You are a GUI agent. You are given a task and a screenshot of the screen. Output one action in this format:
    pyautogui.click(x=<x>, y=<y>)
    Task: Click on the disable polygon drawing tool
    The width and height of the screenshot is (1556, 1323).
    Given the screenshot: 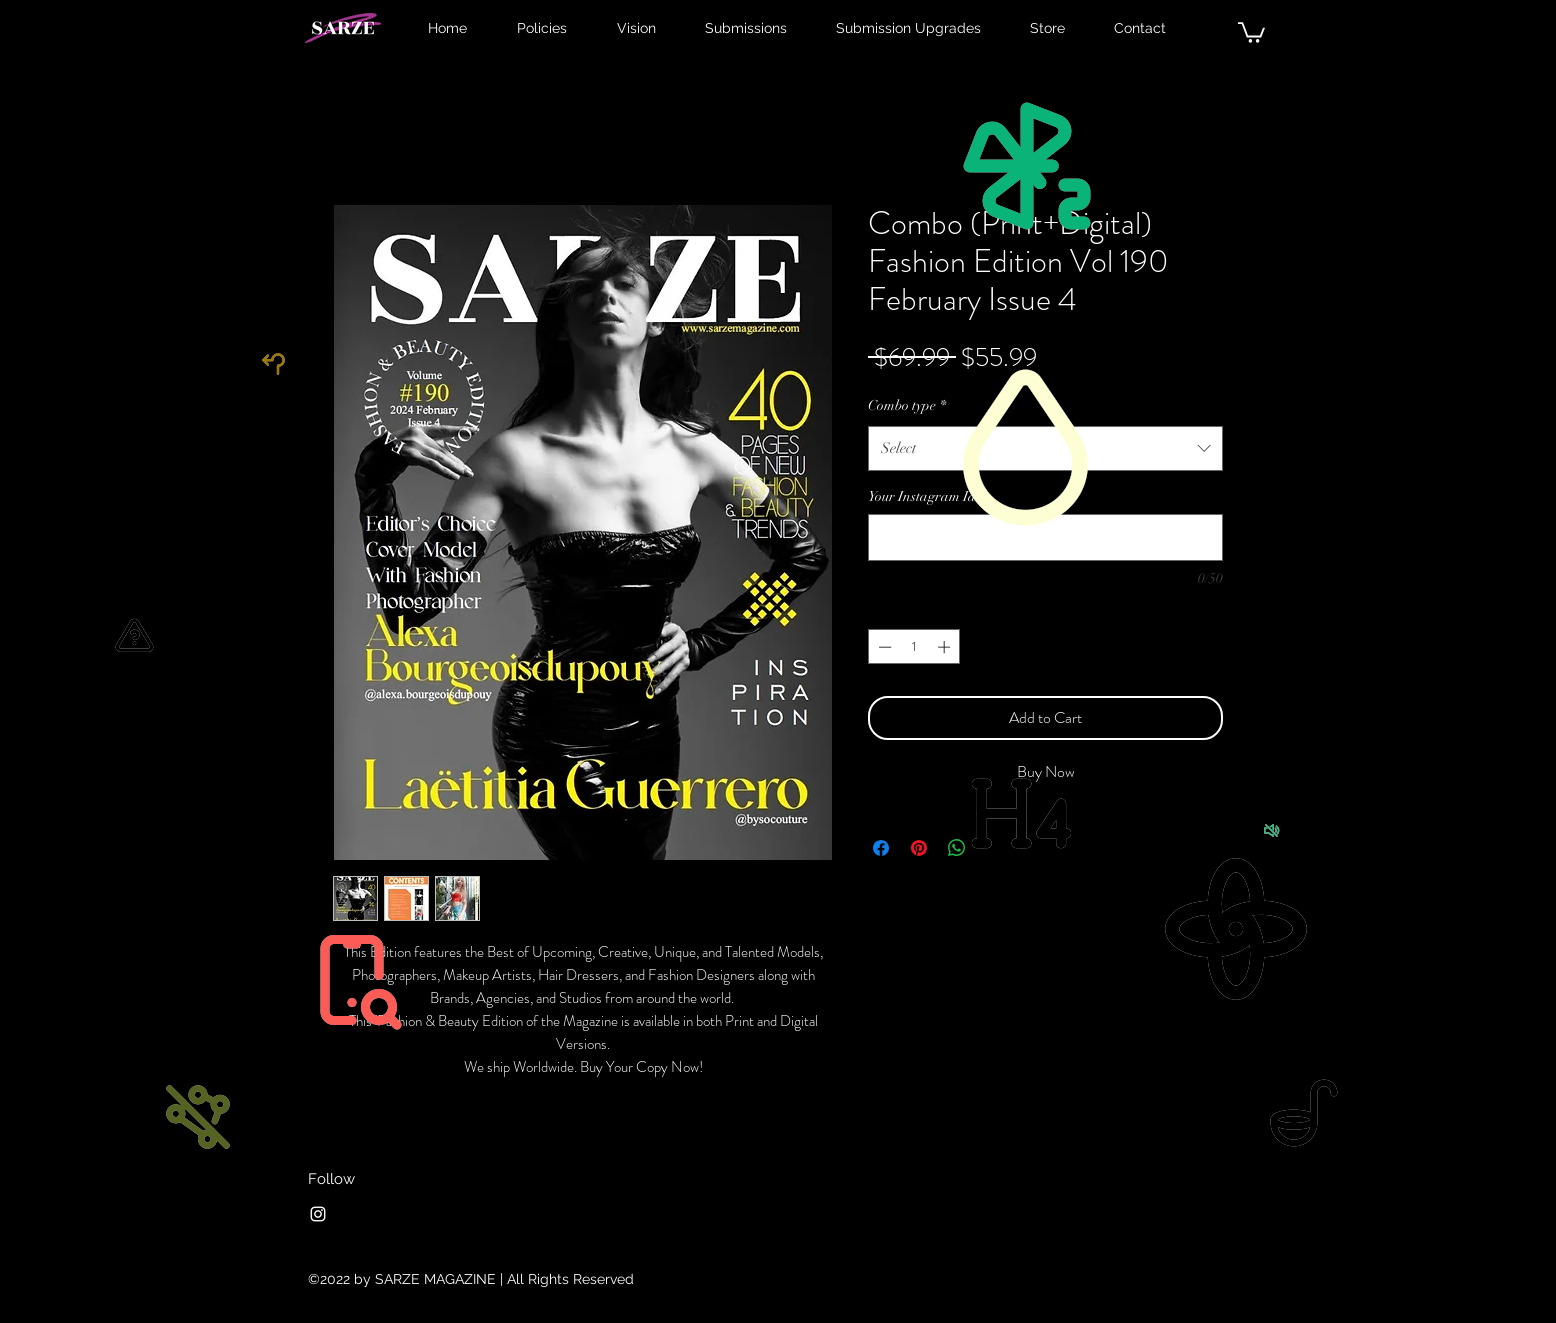 What is the action you would take?
    pyautogui.click(x=198, y=1117)
    